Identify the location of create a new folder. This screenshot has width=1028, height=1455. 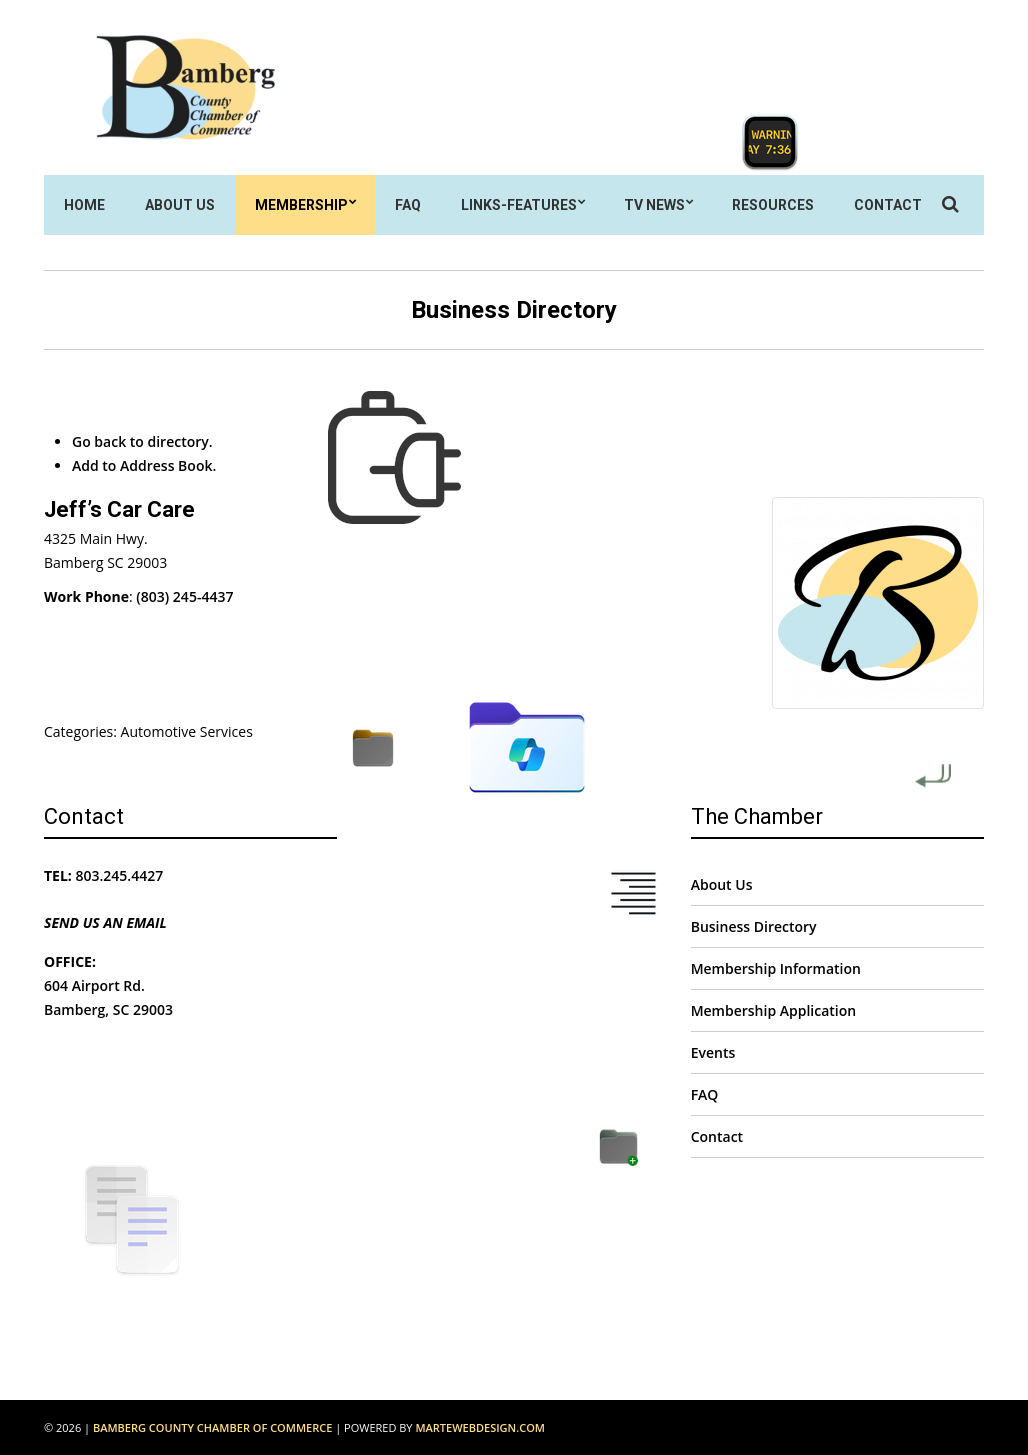
(618, 1146).